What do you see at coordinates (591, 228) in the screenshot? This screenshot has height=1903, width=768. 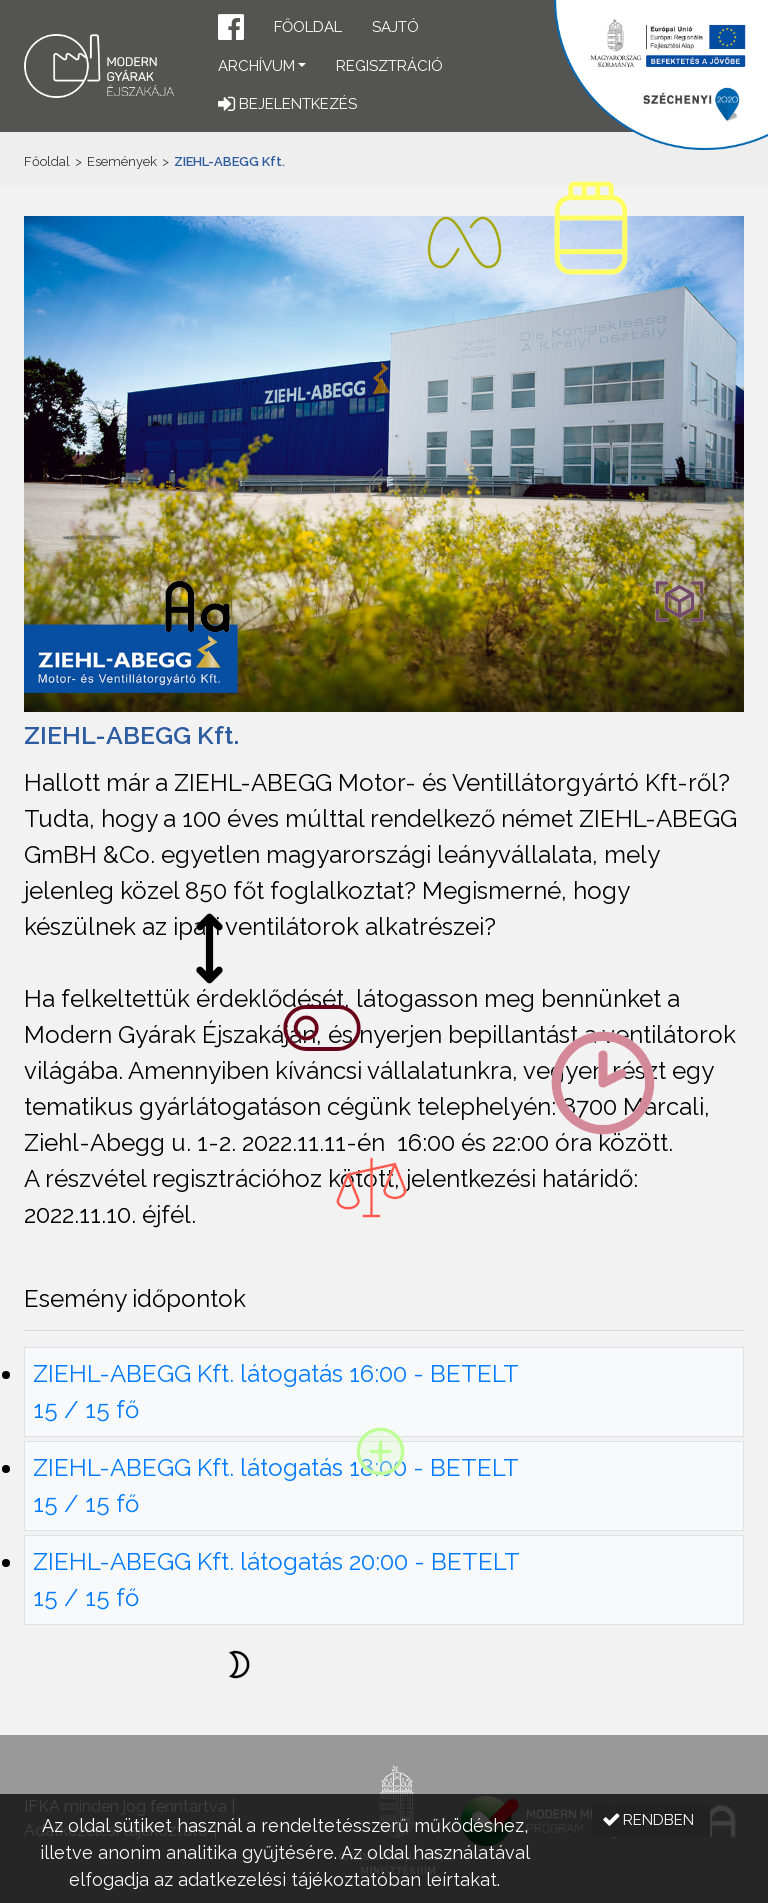 I see `view or manage labeled containers` at bounding box center [591, 228].